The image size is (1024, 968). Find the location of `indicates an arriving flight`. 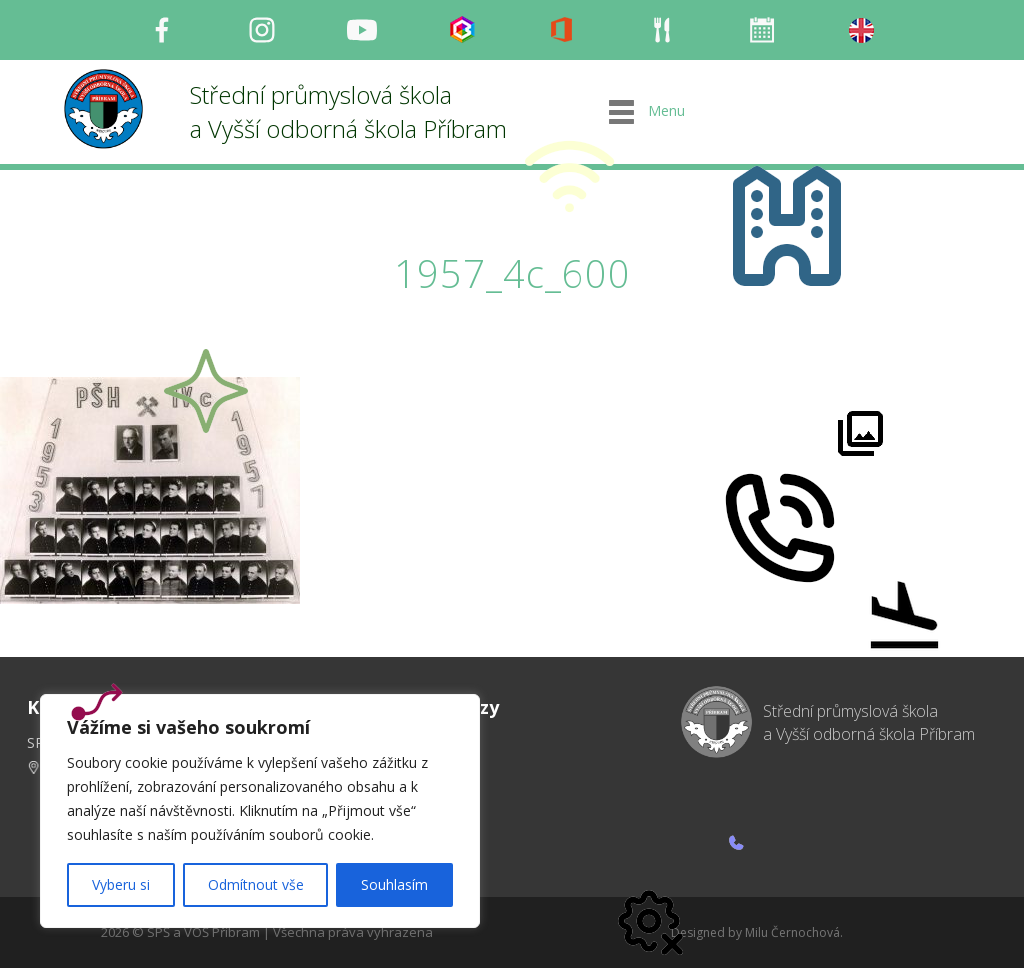

indicates an arriving flight is located at coordinates (904, 616).